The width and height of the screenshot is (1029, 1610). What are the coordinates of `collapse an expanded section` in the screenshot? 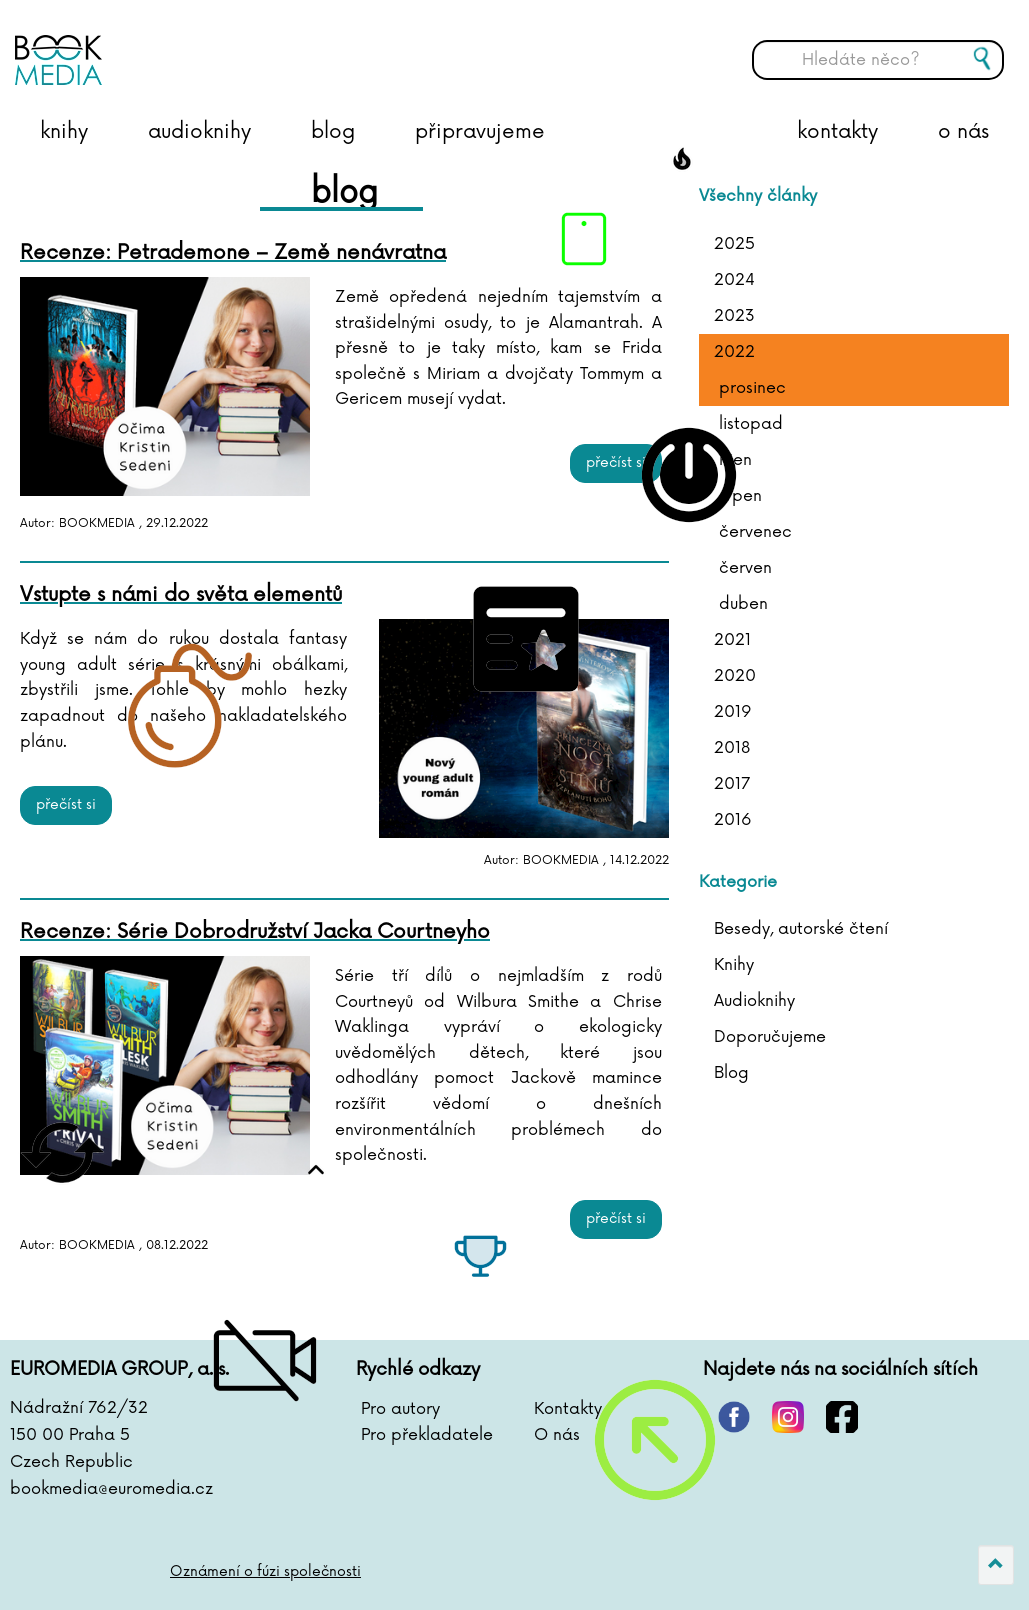 It's located at (316, 1170).